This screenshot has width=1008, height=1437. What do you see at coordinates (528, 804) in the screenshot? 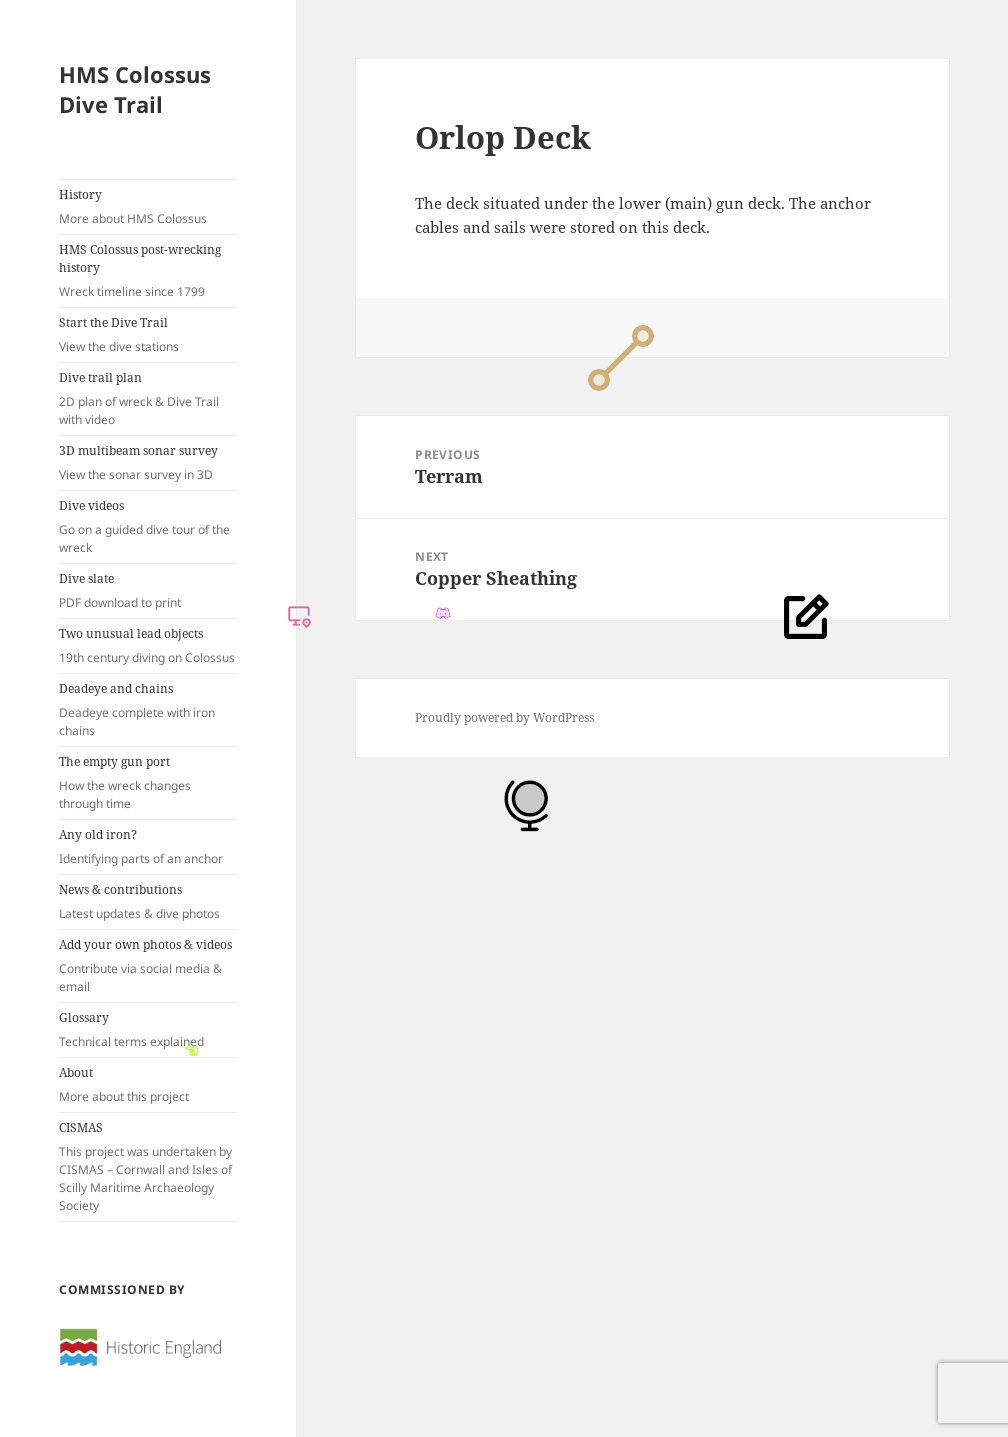
I see `access global or international settings` at bounding box center [528, 804].